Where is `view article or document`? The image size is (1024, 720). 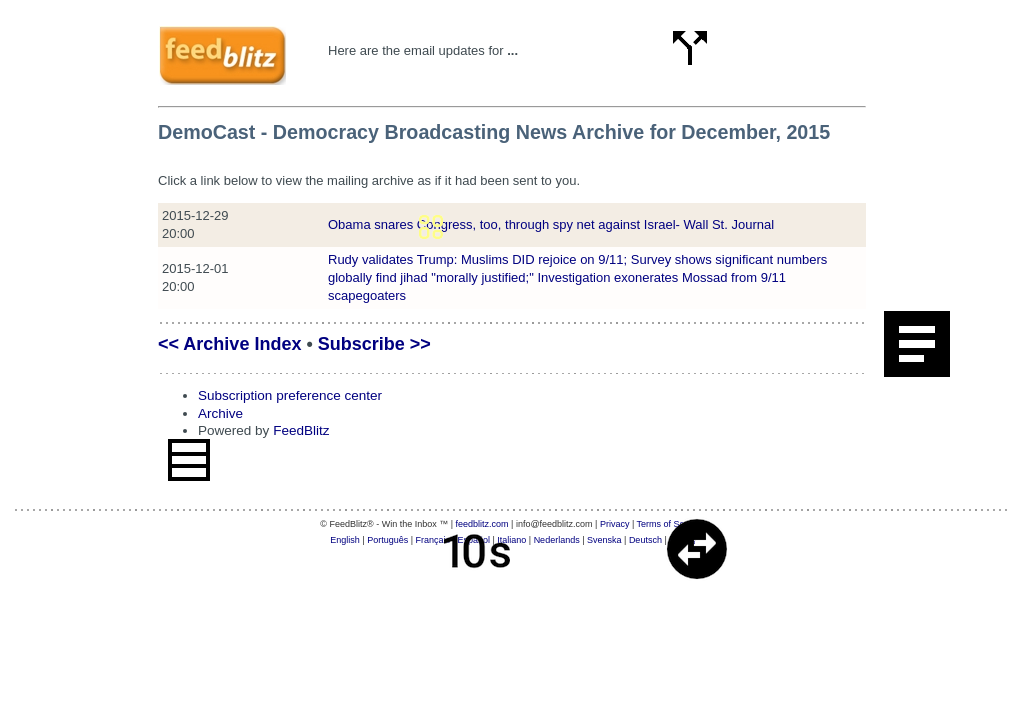
view article or document is located at coordinates (917, 344).